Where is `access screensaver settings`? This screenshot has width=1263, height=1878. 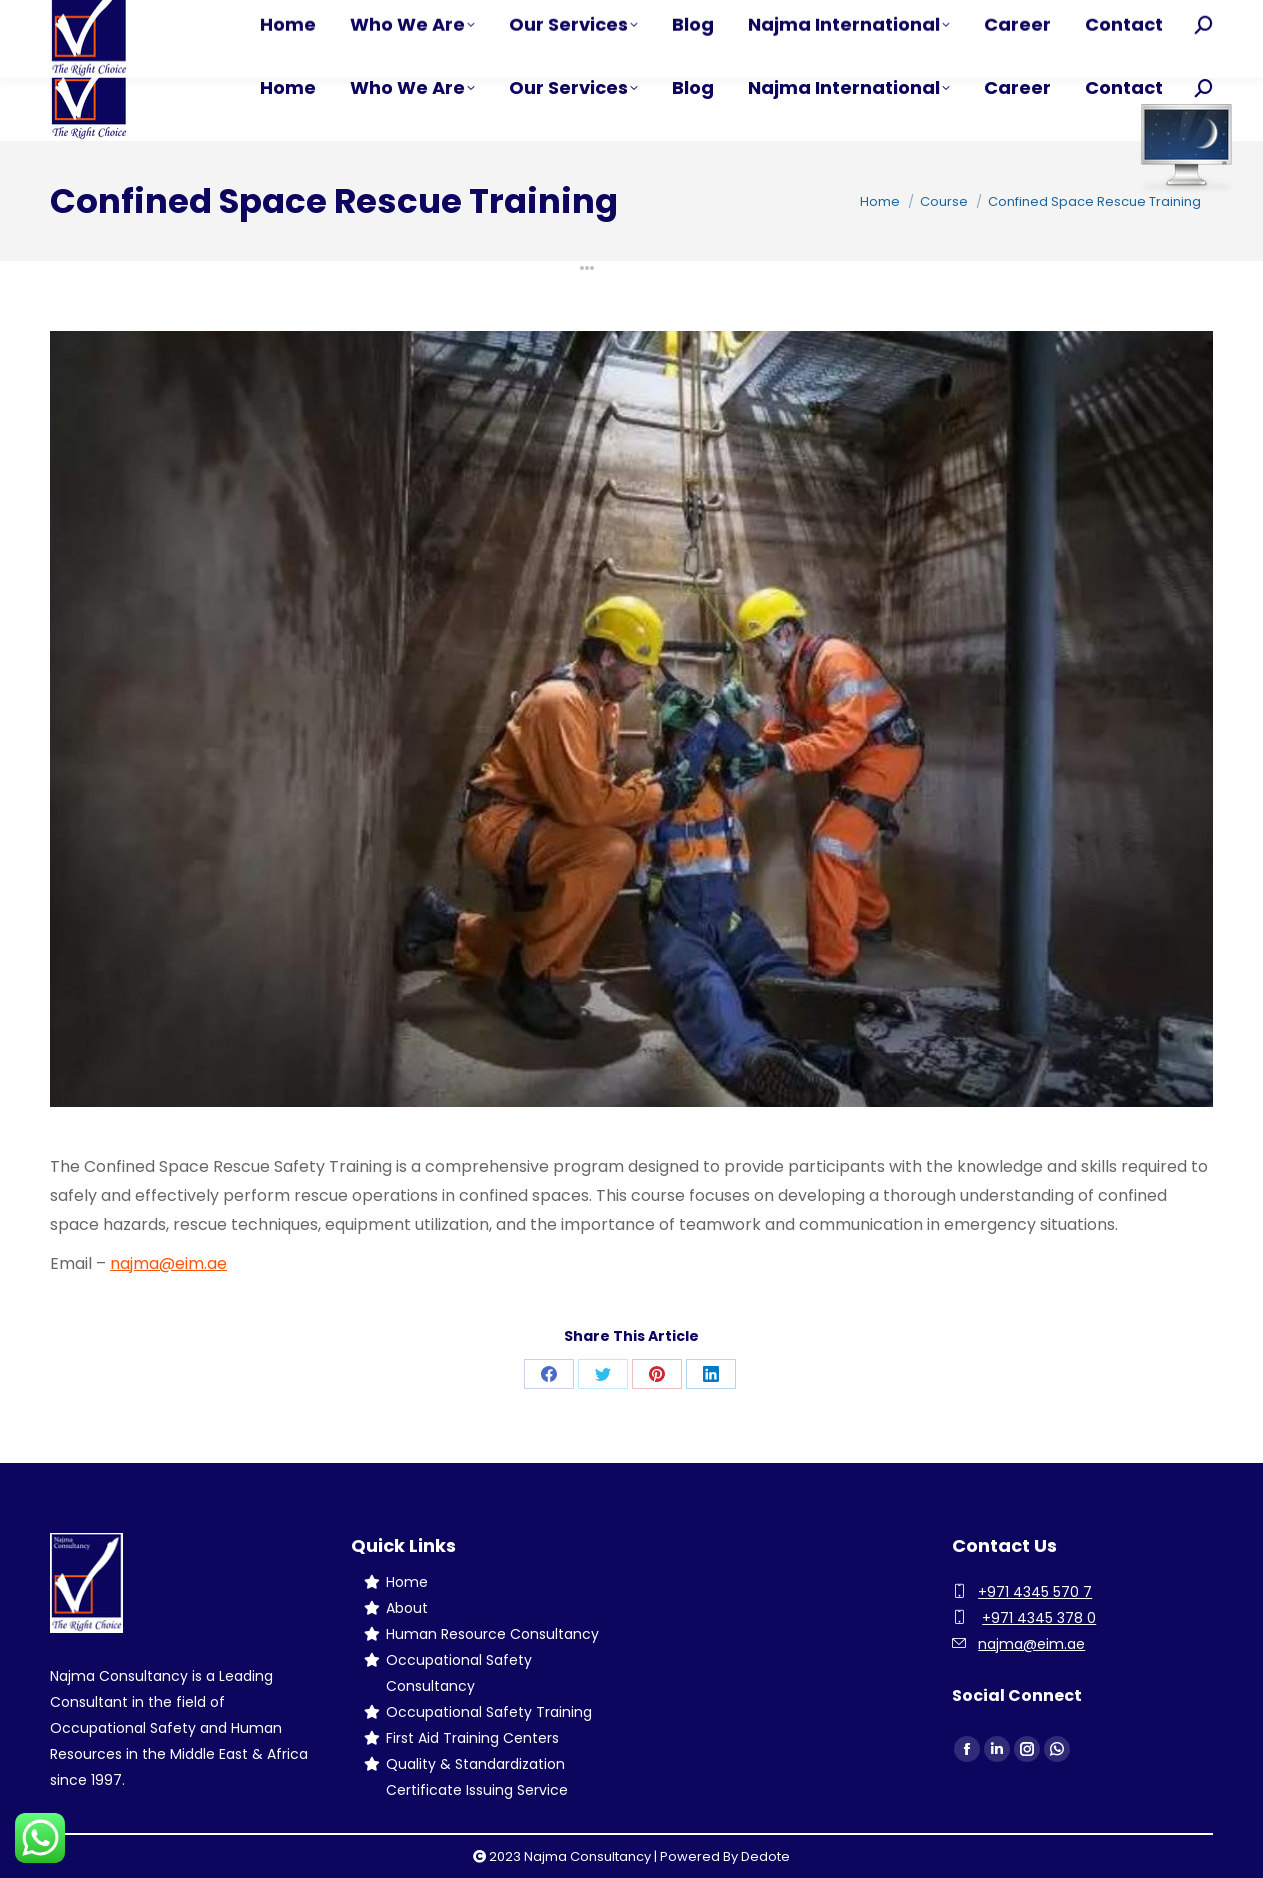
access screensaver settings is located at coordinates (1186, 143).